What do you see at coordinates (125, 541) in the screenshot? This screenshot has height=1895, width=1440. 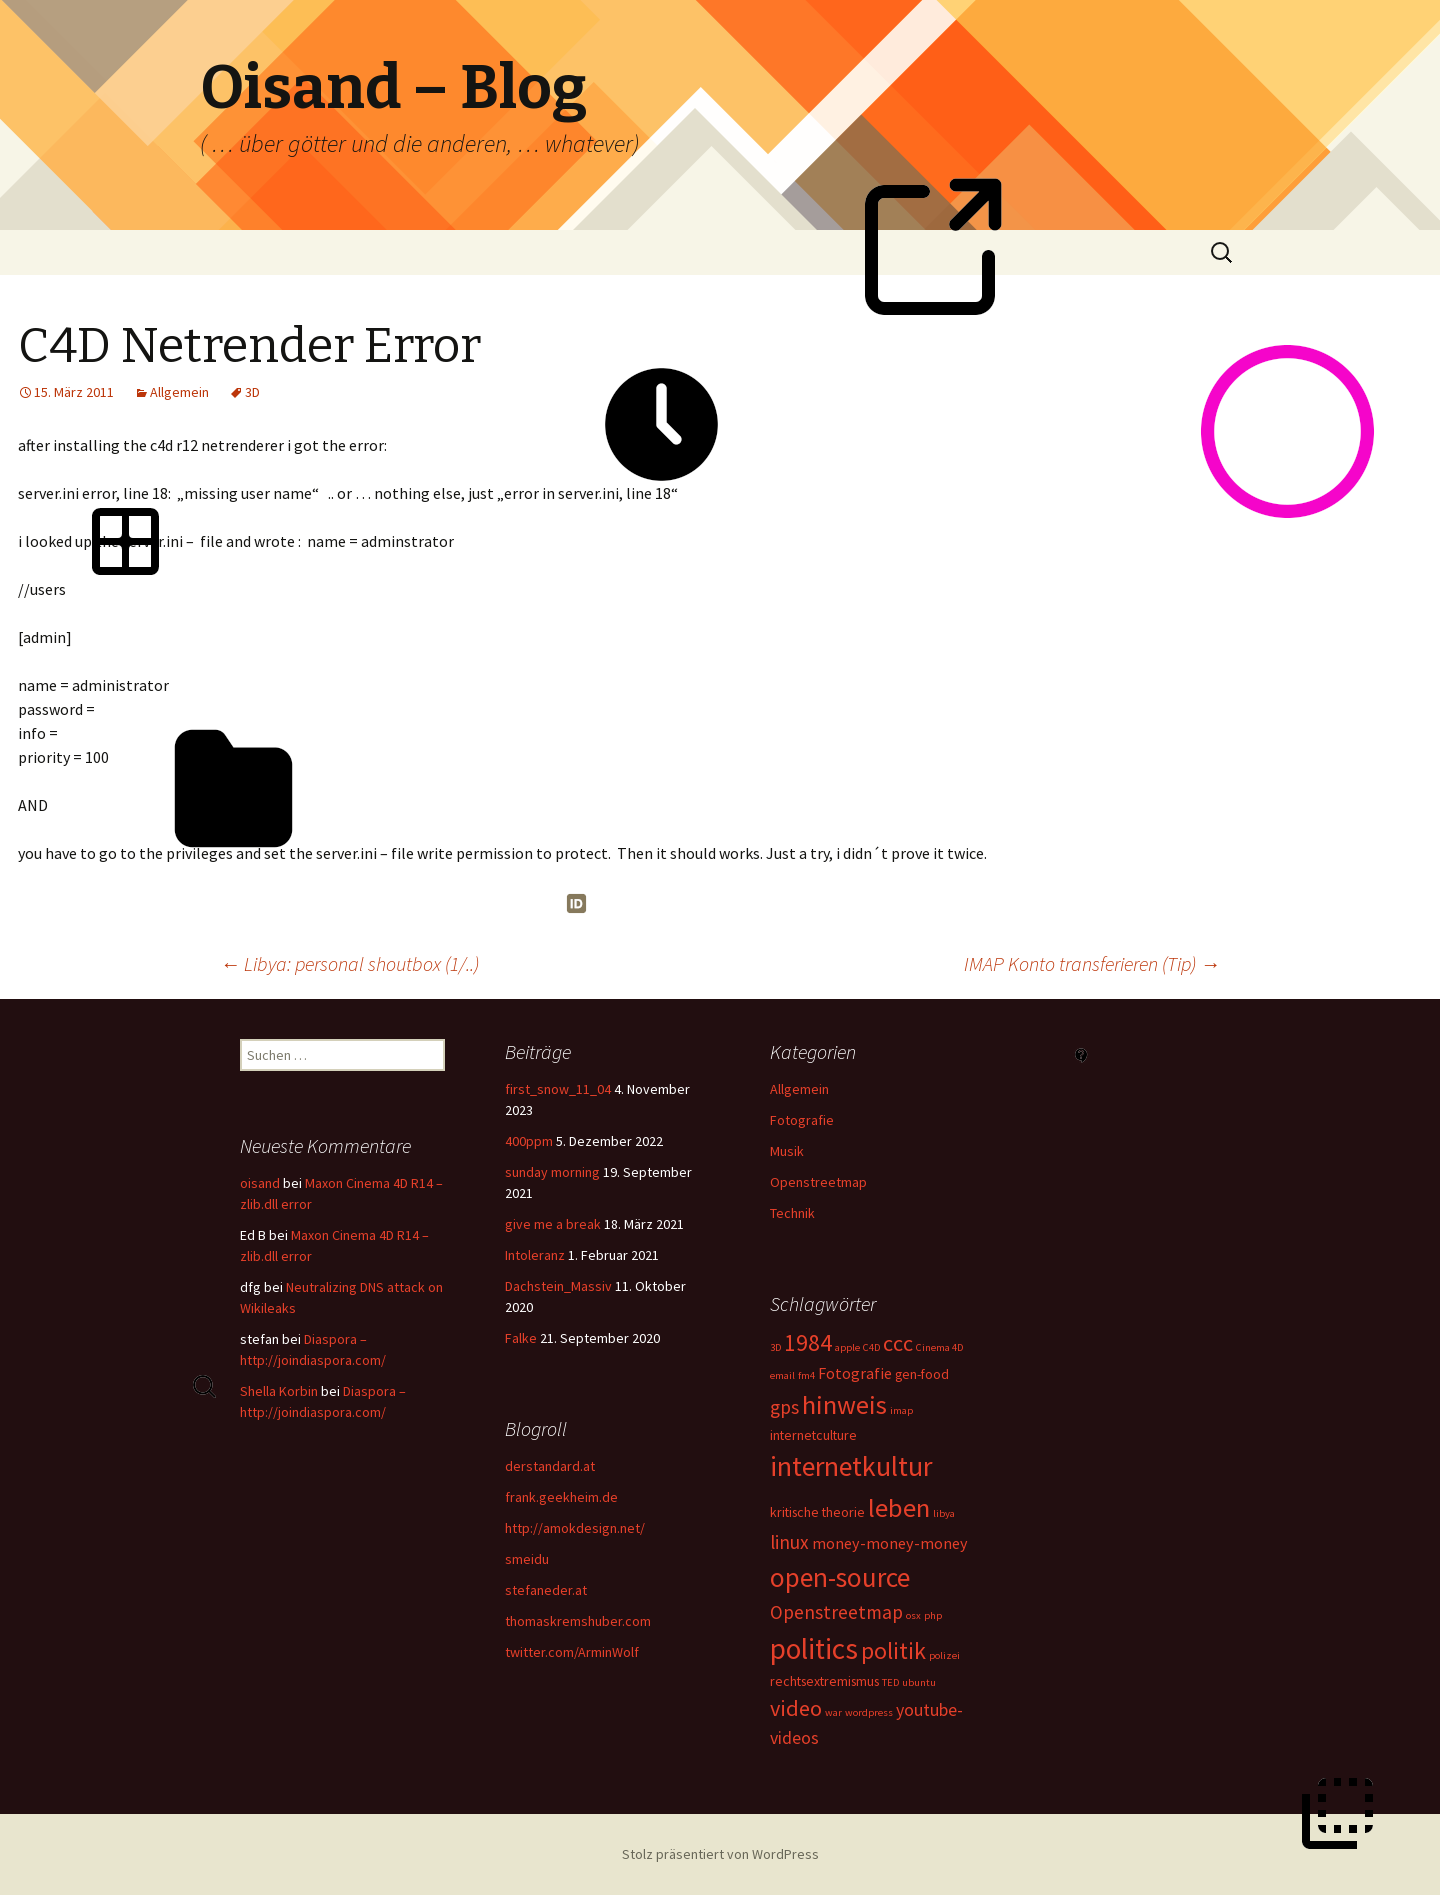 I see `apply borders to all cells in a table or grid` at bounding box center [125, 541].